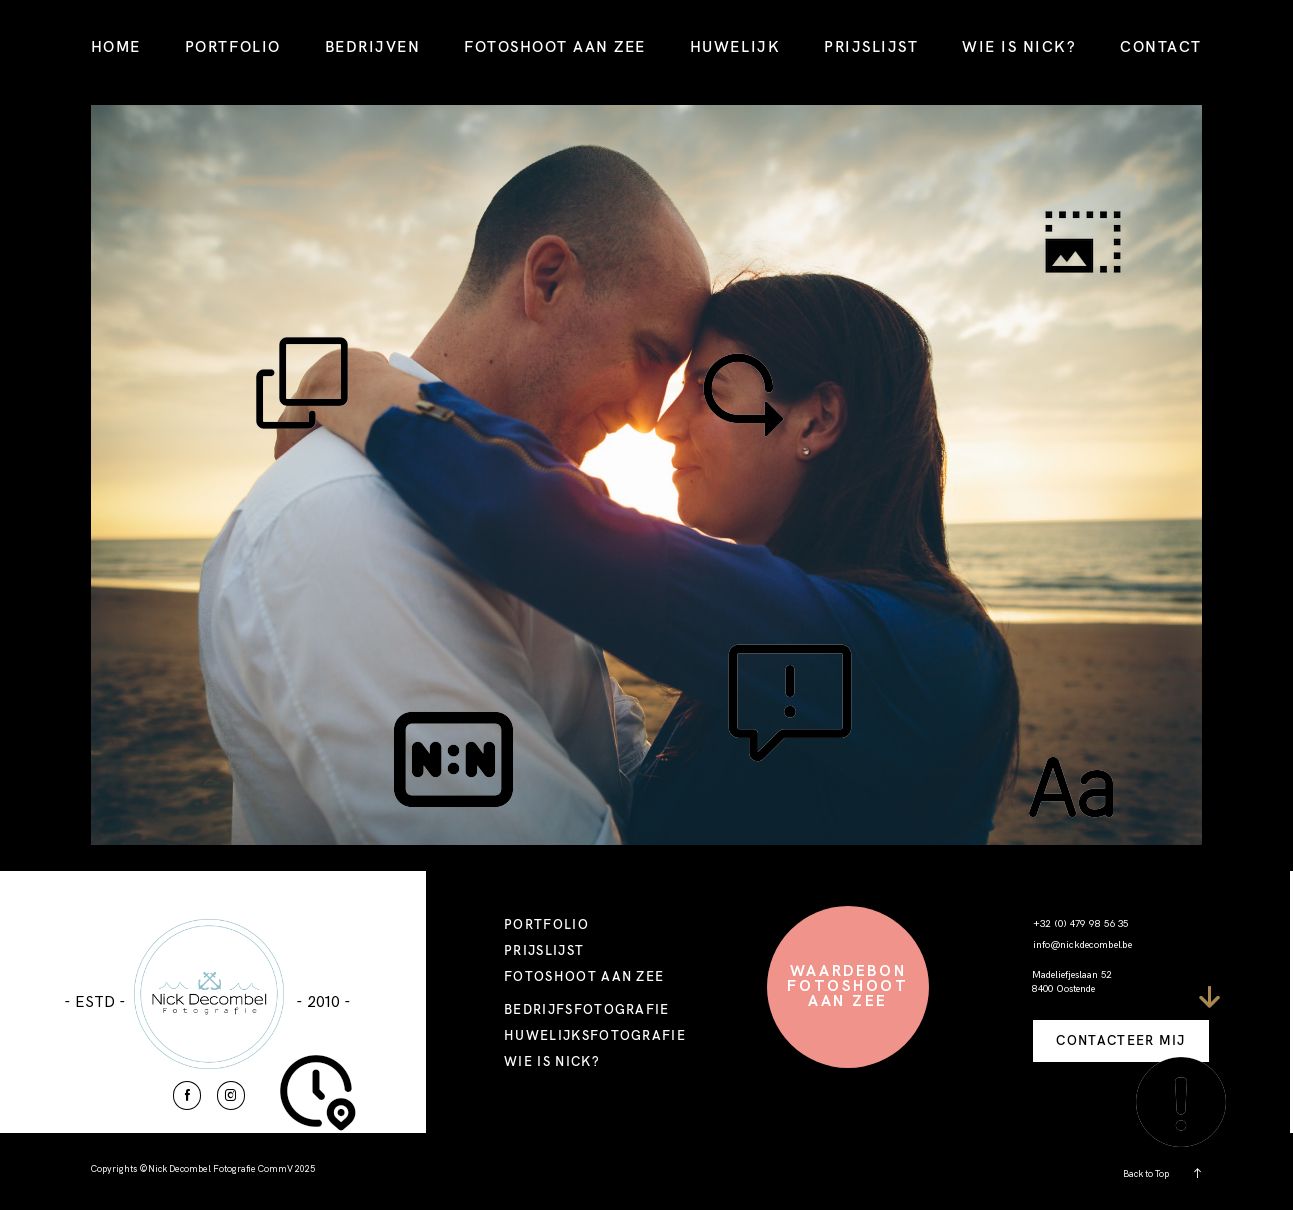 Image resolution: width=1293 pixels, height=1210 pixels. What do you see at coordinates (316, 1091) in the screenshot?
I see `set a location-based reminder` at bounding box center [316, 1091].